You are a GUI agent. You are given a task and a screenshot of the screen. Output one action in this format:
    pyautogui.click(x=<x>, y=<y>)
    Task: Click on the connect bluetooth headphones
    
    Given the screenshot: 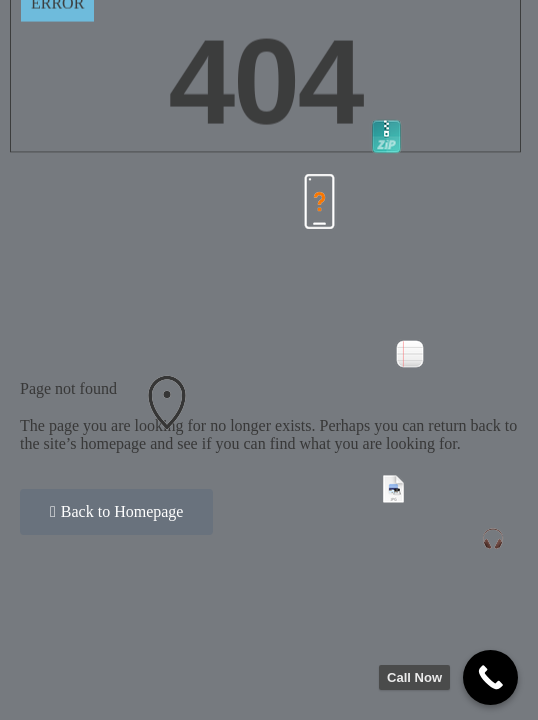 What is the action you would take?
    pyautogui.click(x=493, y=539)
    